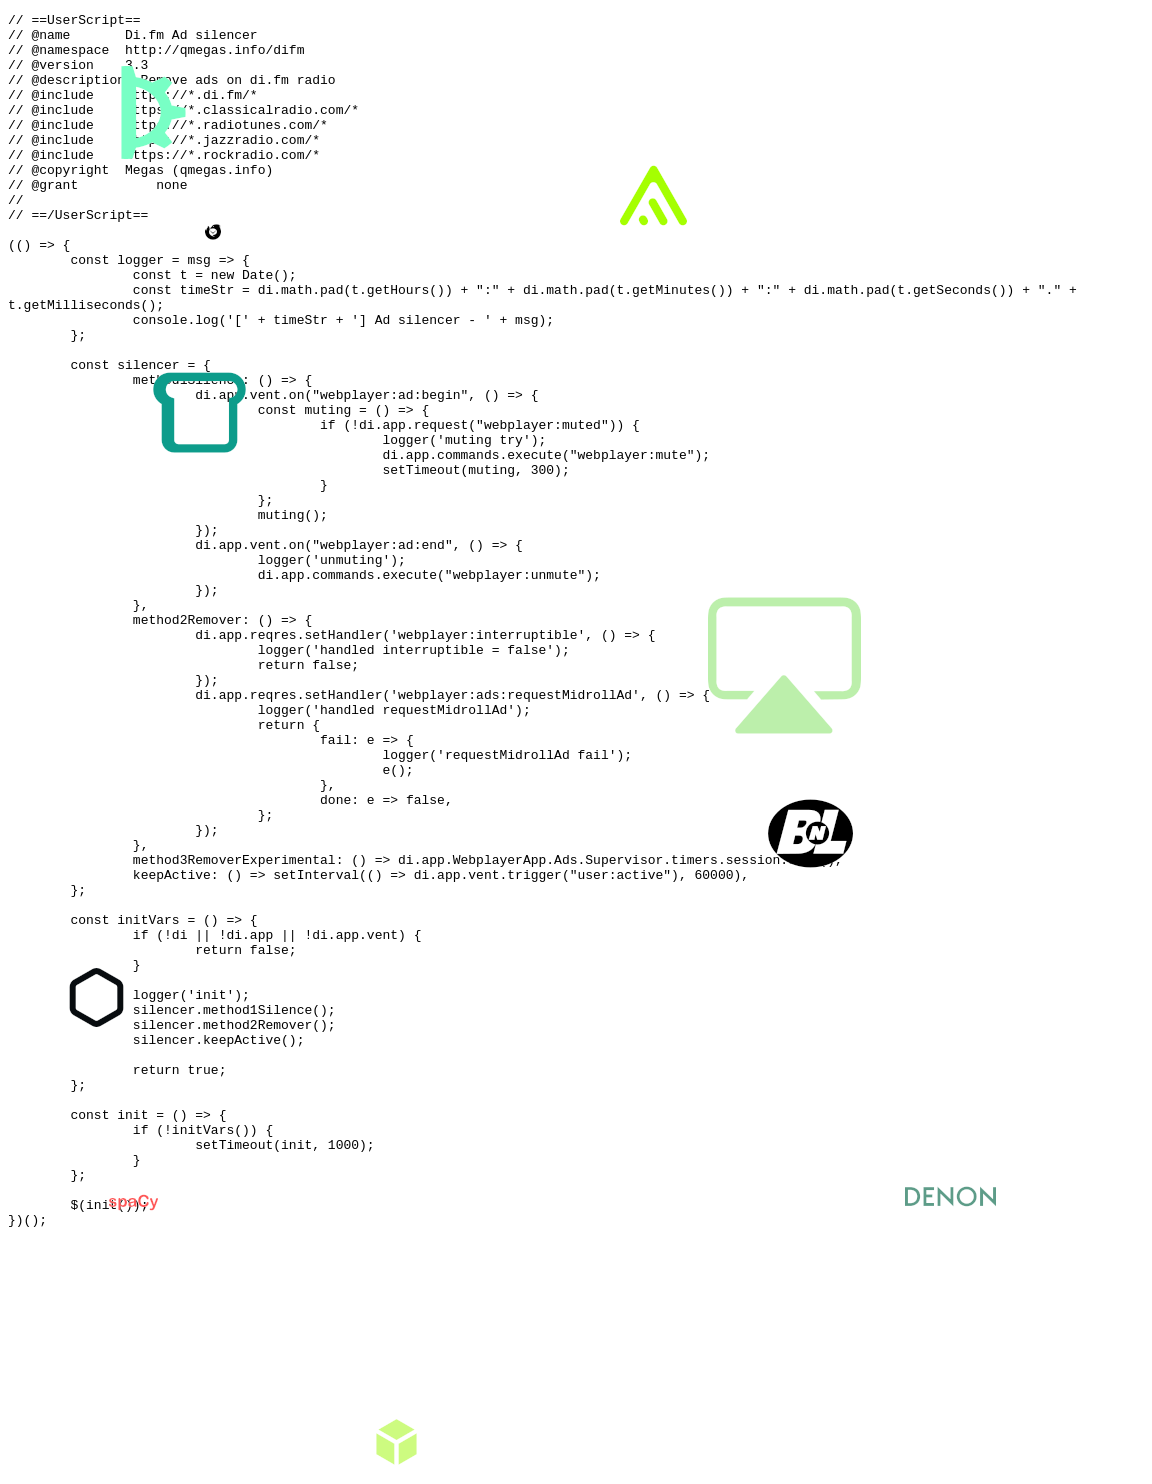  What do you see at coordinates (133, 1202) in the screenshot?
I see `open spaCy natural language processing library` at bounding box center [133, 1202].